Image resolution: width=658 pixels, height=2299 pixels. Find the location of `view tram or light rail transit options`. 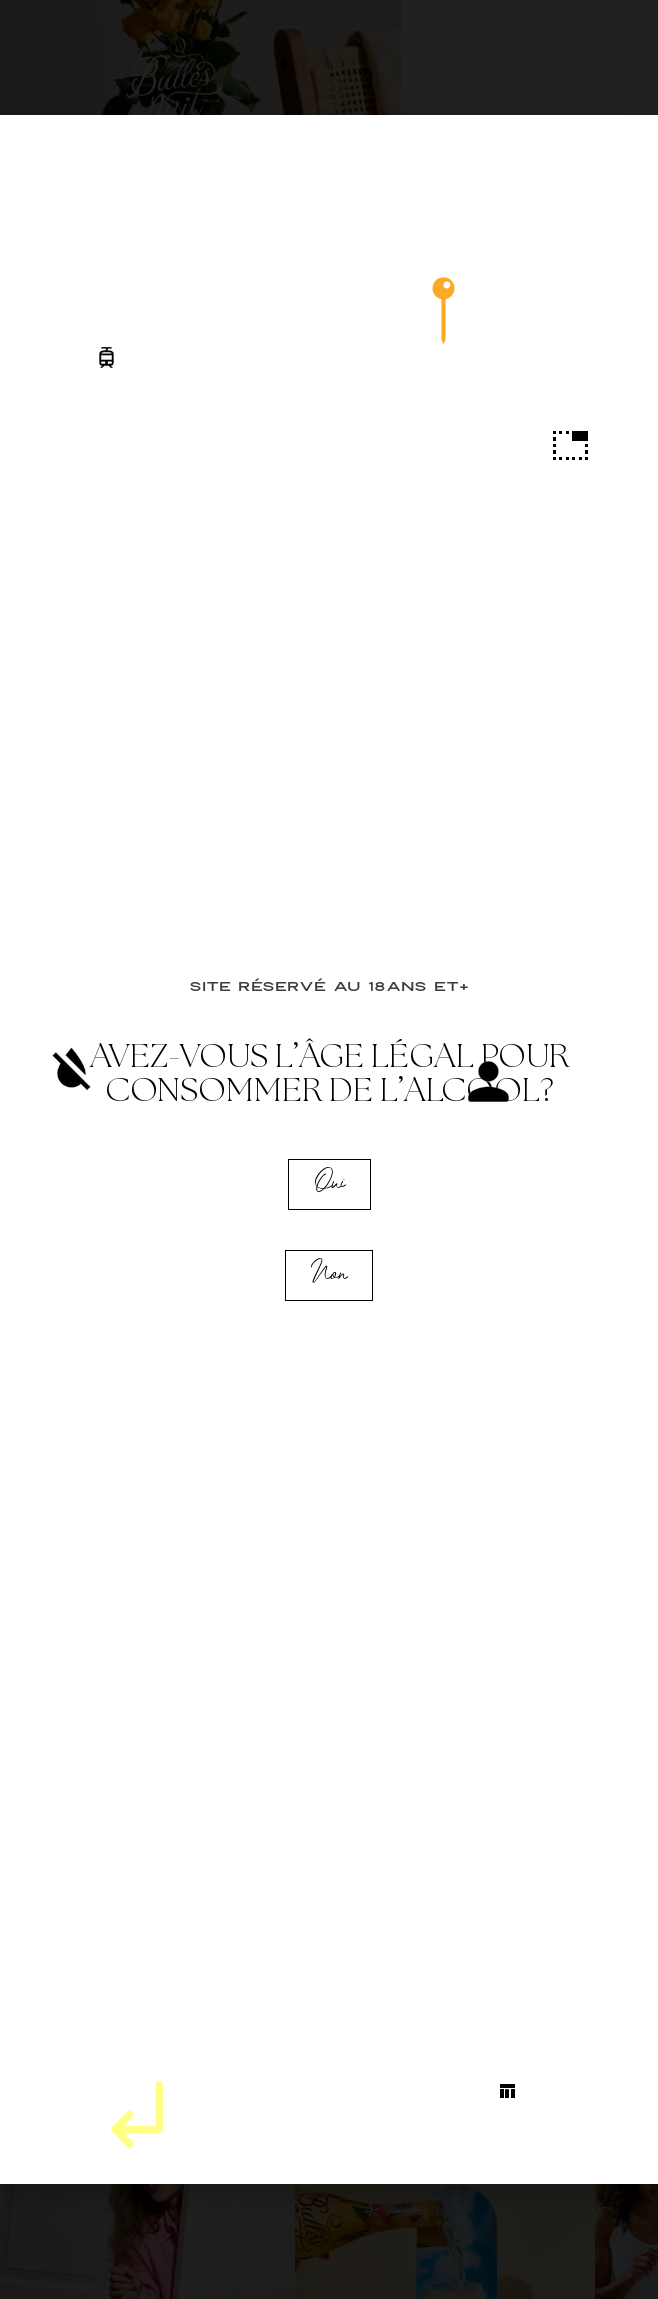

view tram or light rail transit options is located at coordinates (106, 357).